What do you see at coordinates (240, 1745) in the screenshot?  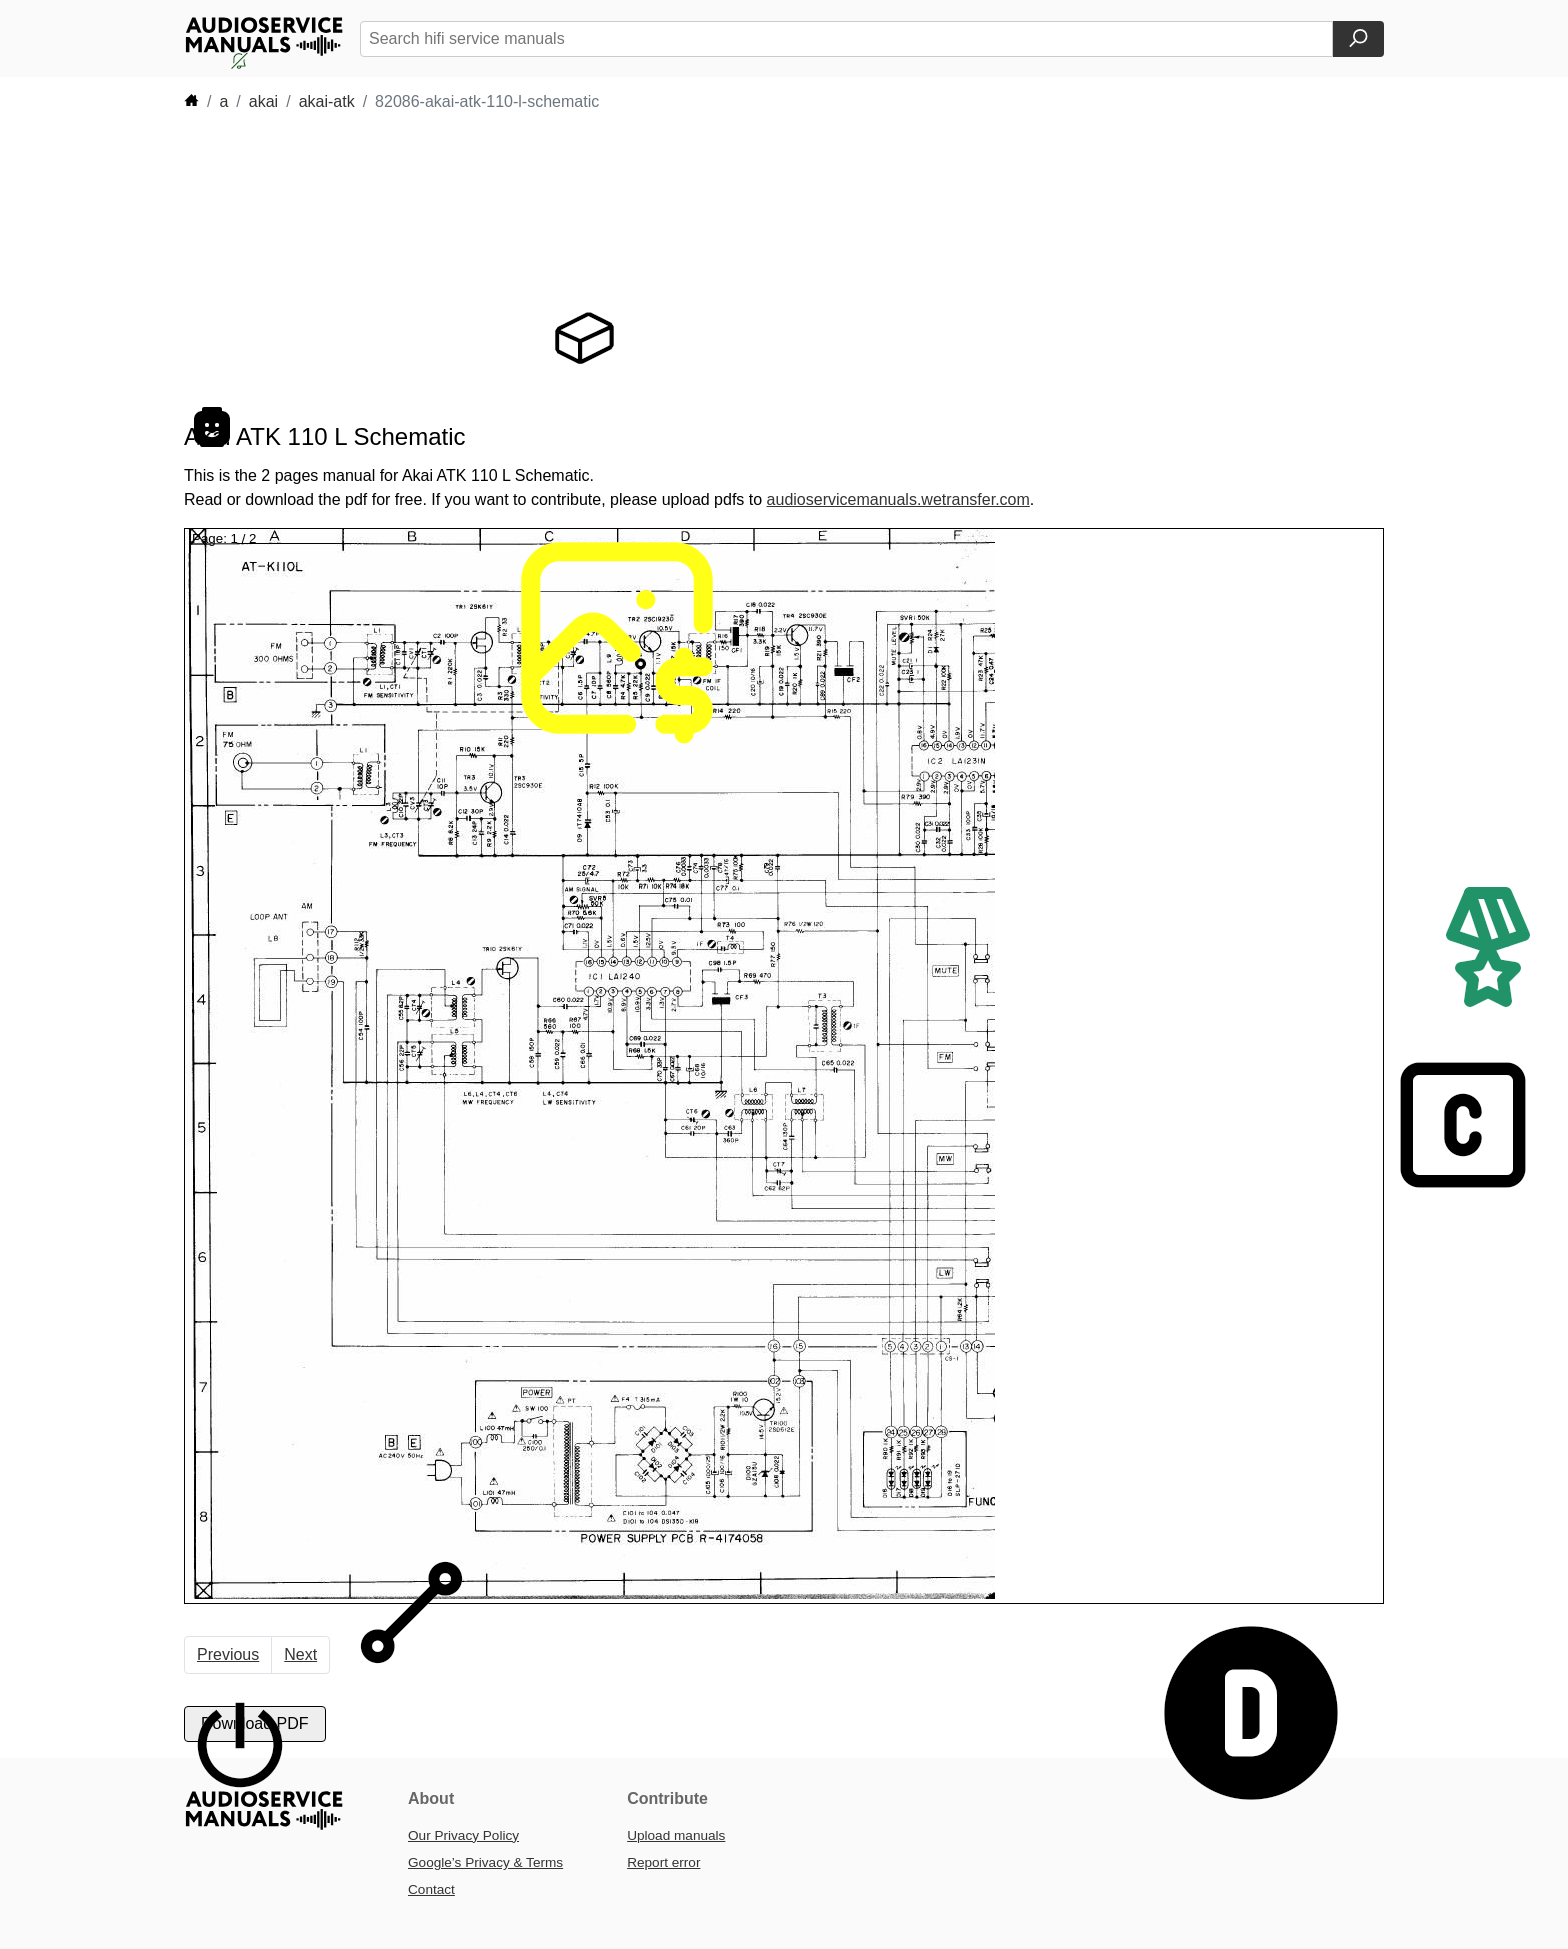 I see `turn off or shut down the device` at bounding box center [240, 1745].